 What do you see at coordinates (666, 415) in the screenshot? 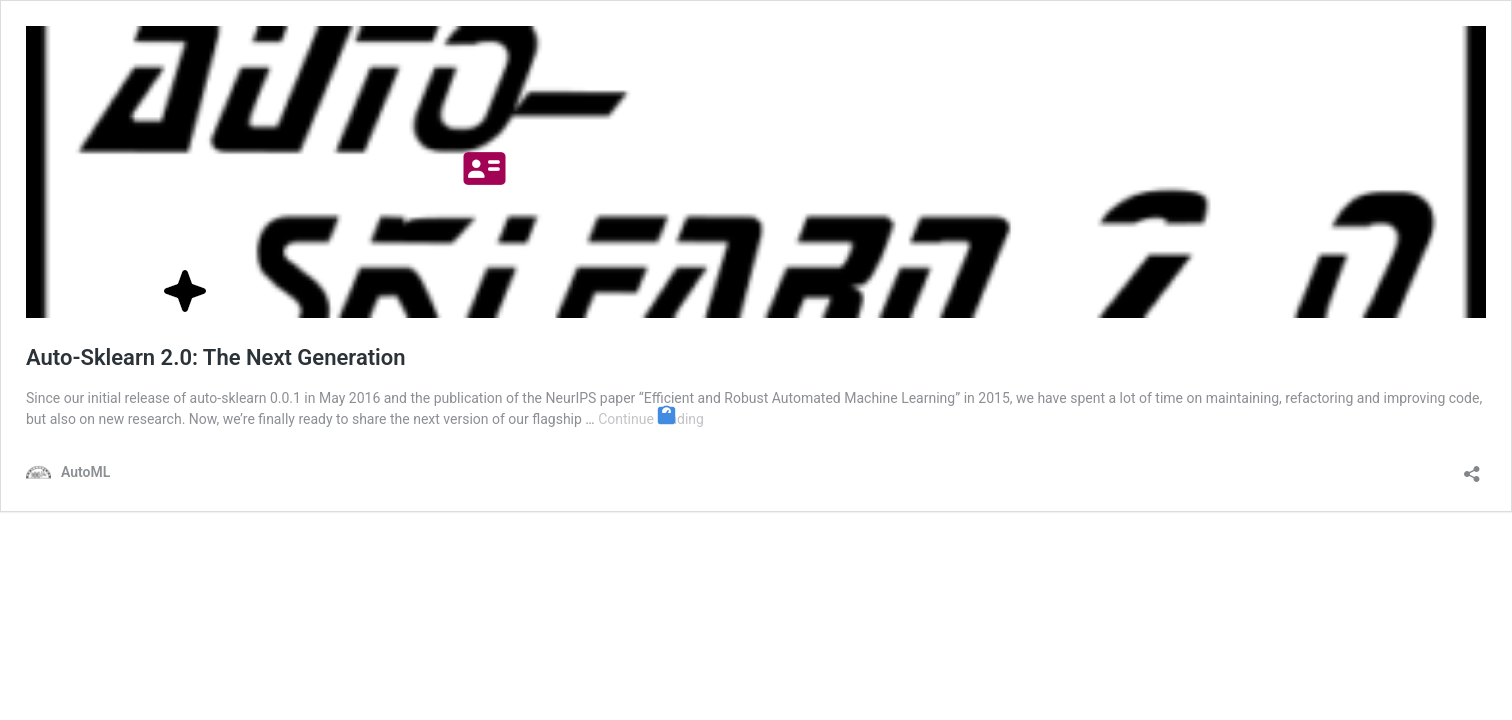
I see `view weight or mass measurement` at bounding box center [666, 415].